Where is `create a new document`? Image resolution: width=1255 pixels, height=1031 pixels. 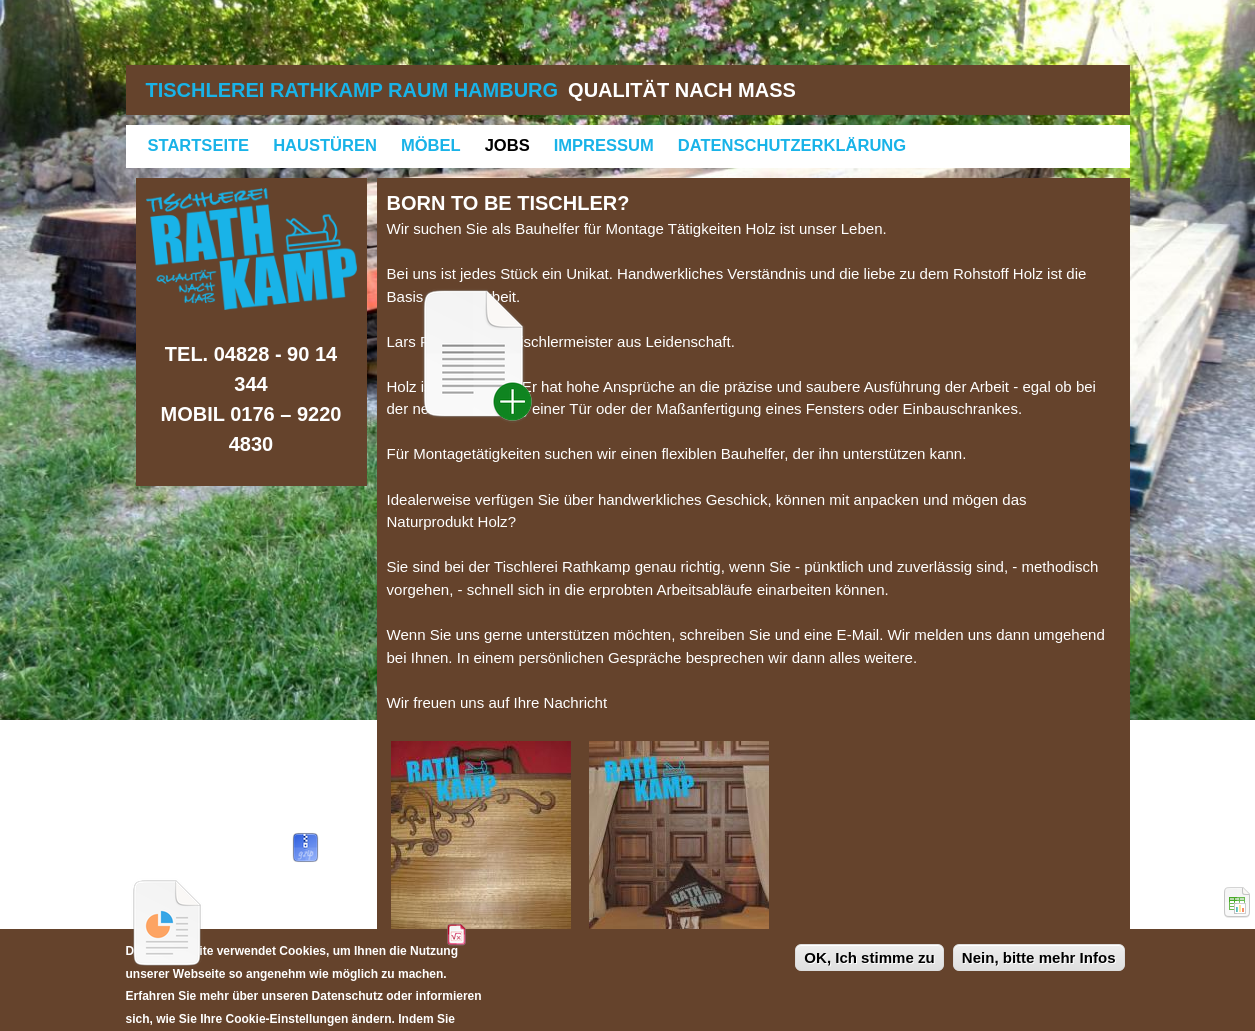
create a new document is located at coordinates (473, 353).